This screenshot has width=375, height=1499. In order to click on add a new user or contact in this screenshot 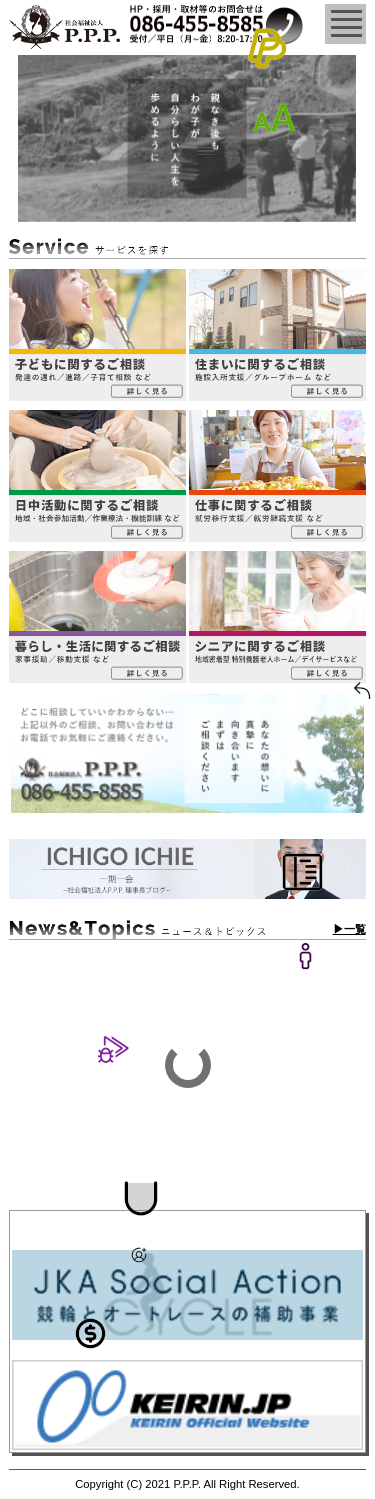, I will do `click(139, 1255)`.